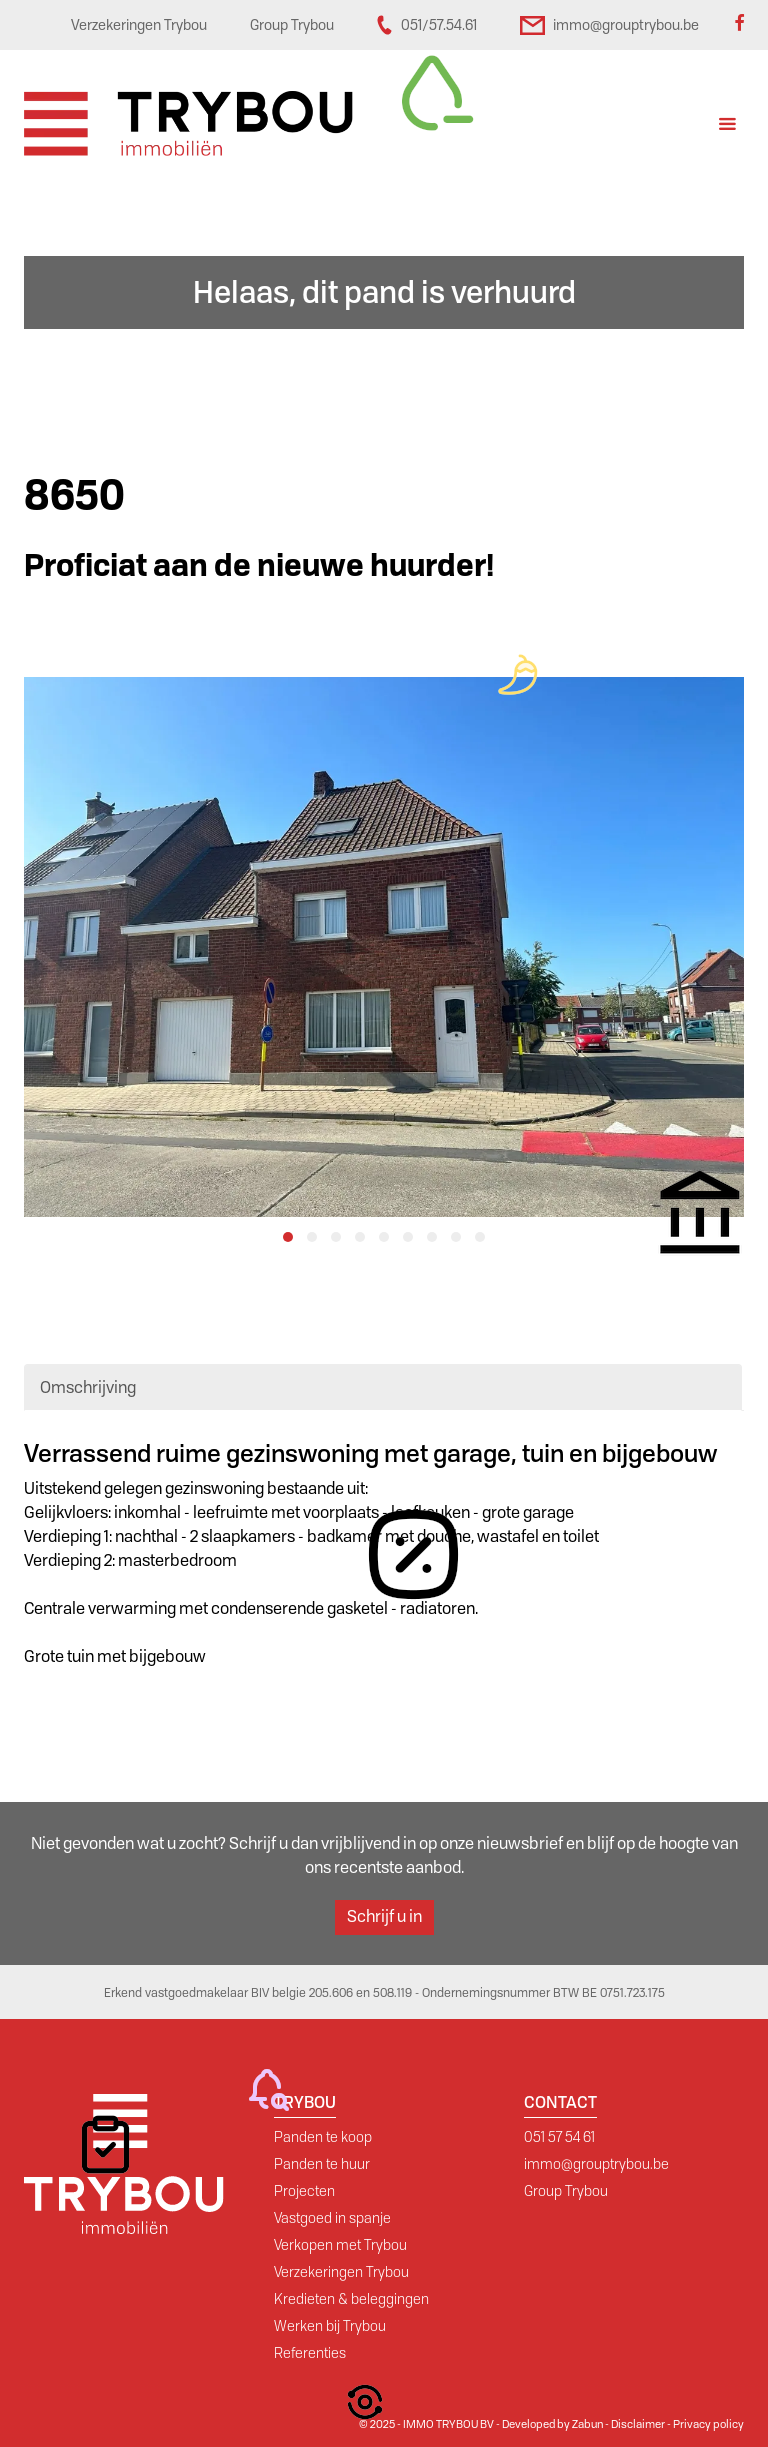 This screenshot has width=768, height=2447. What do you see at coordinates (702, 1216) in the screenshot?
I see `access banking or financial services` at bounding box center [702, 1216].